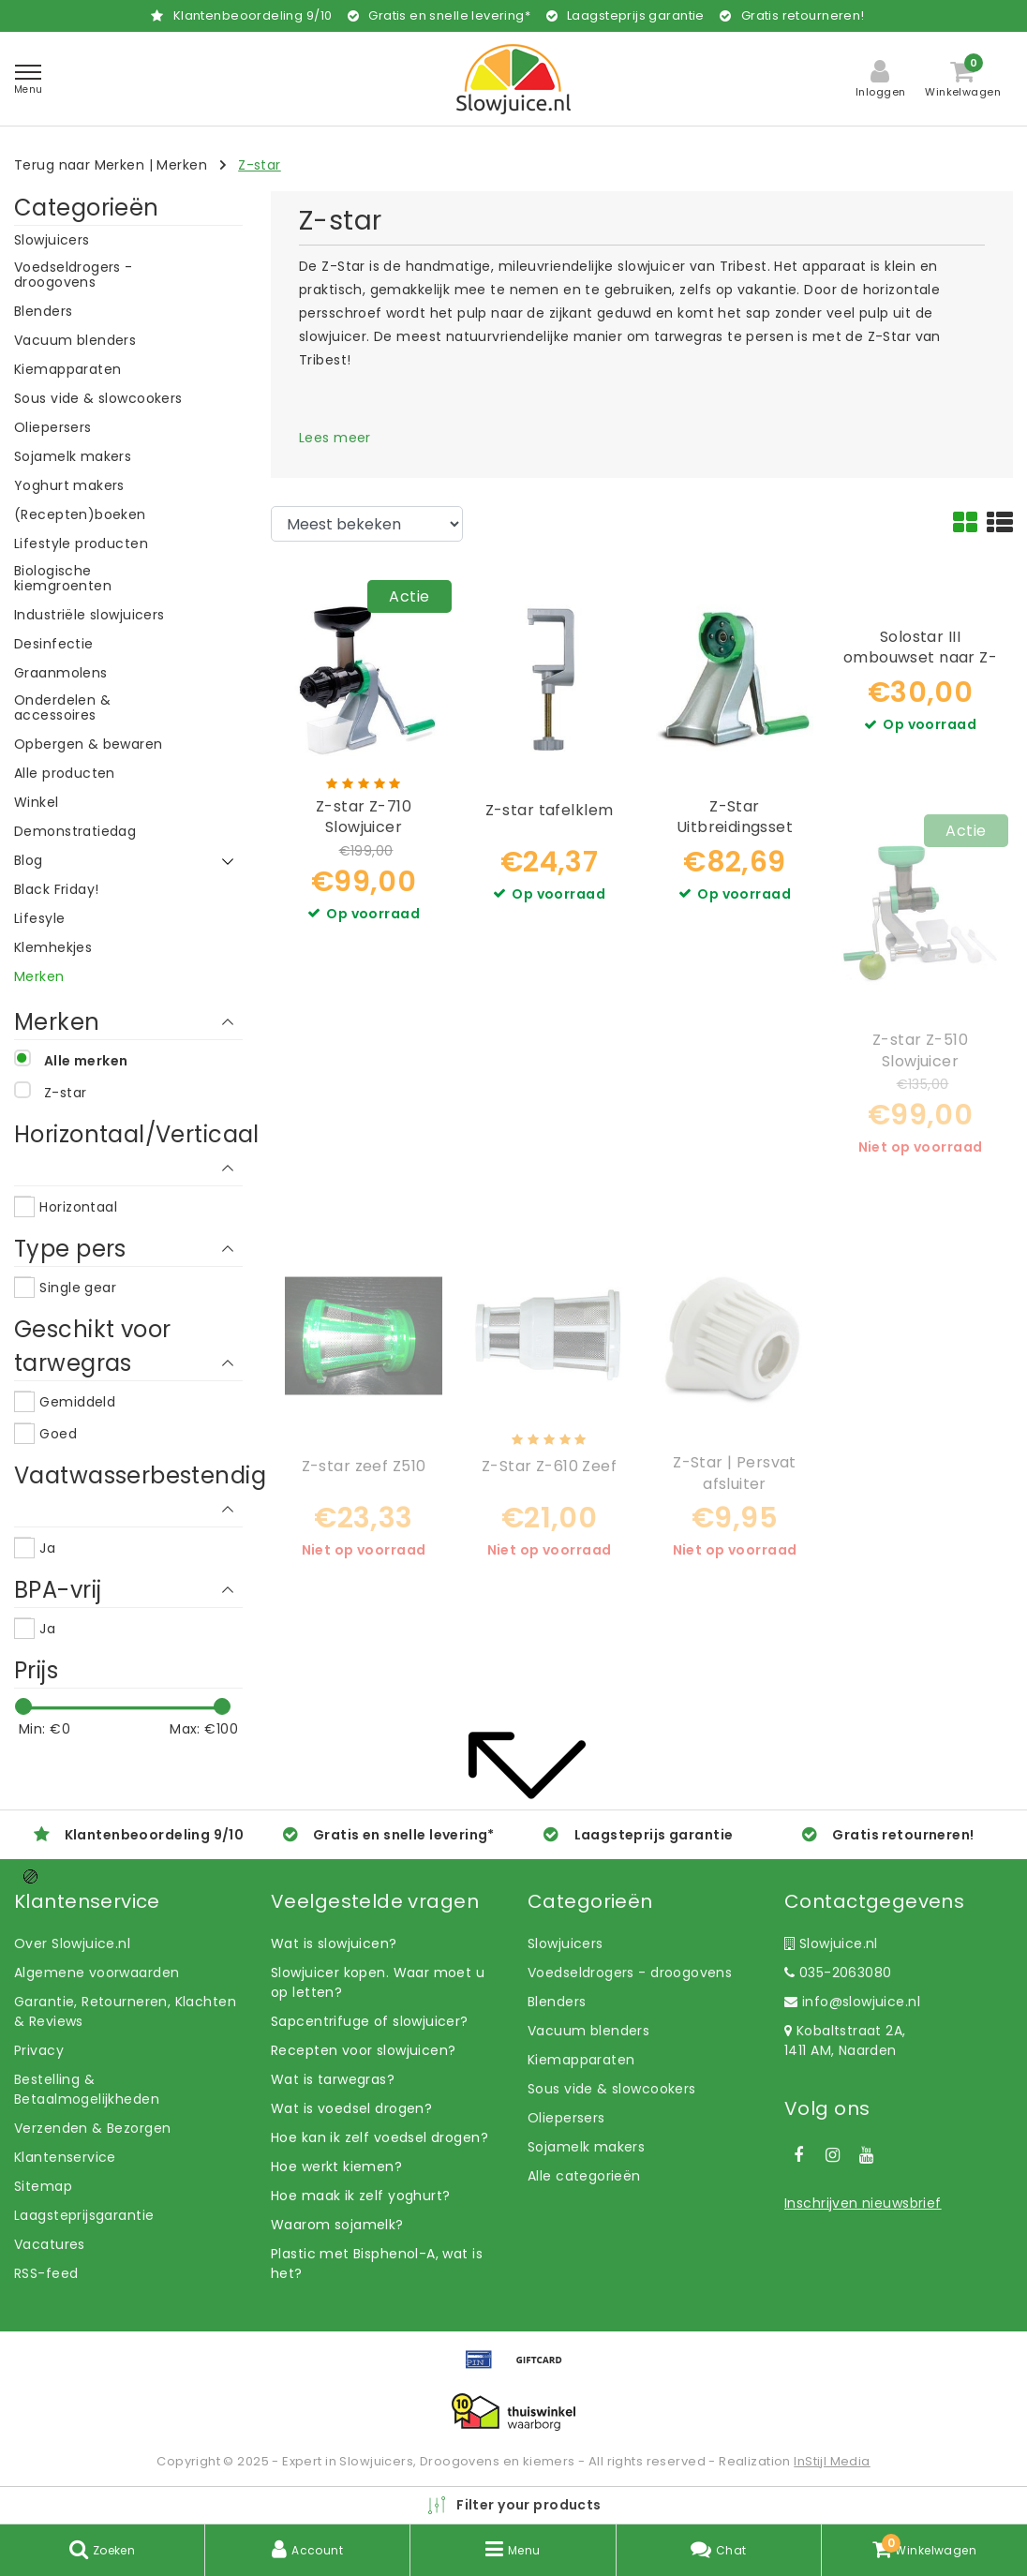 Image resolution: width=1027 pixels, height=2576 pixels. What do you see at coordinates (527, 1761) in the screenshot?
I see `go back to previous step` at bounding box center [527, 1761].